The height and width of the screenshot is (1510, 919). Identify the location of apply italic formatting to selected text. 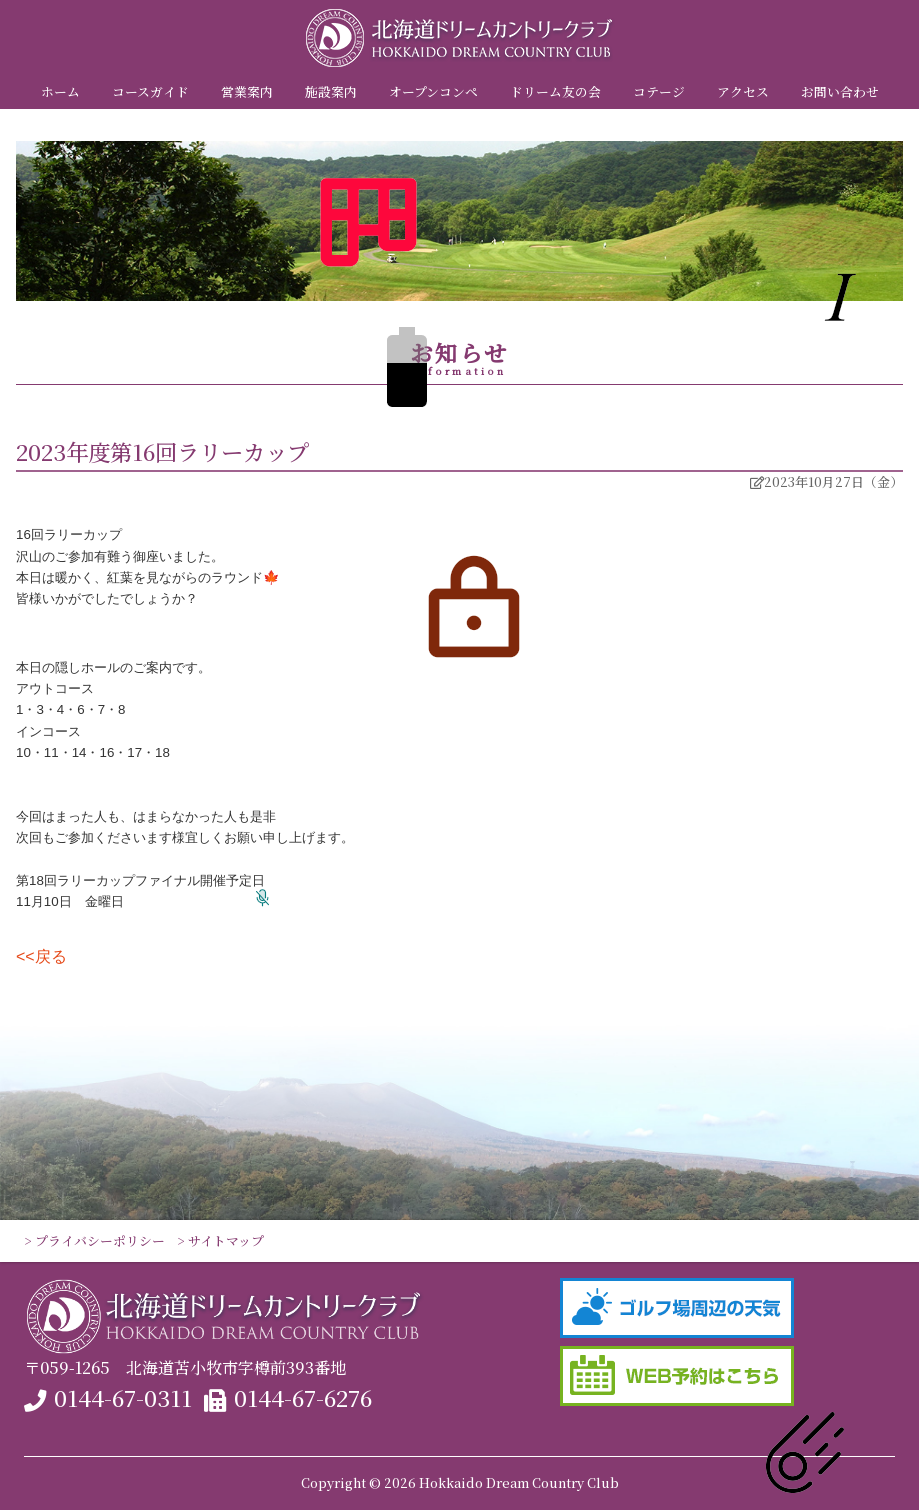
(840, 297).